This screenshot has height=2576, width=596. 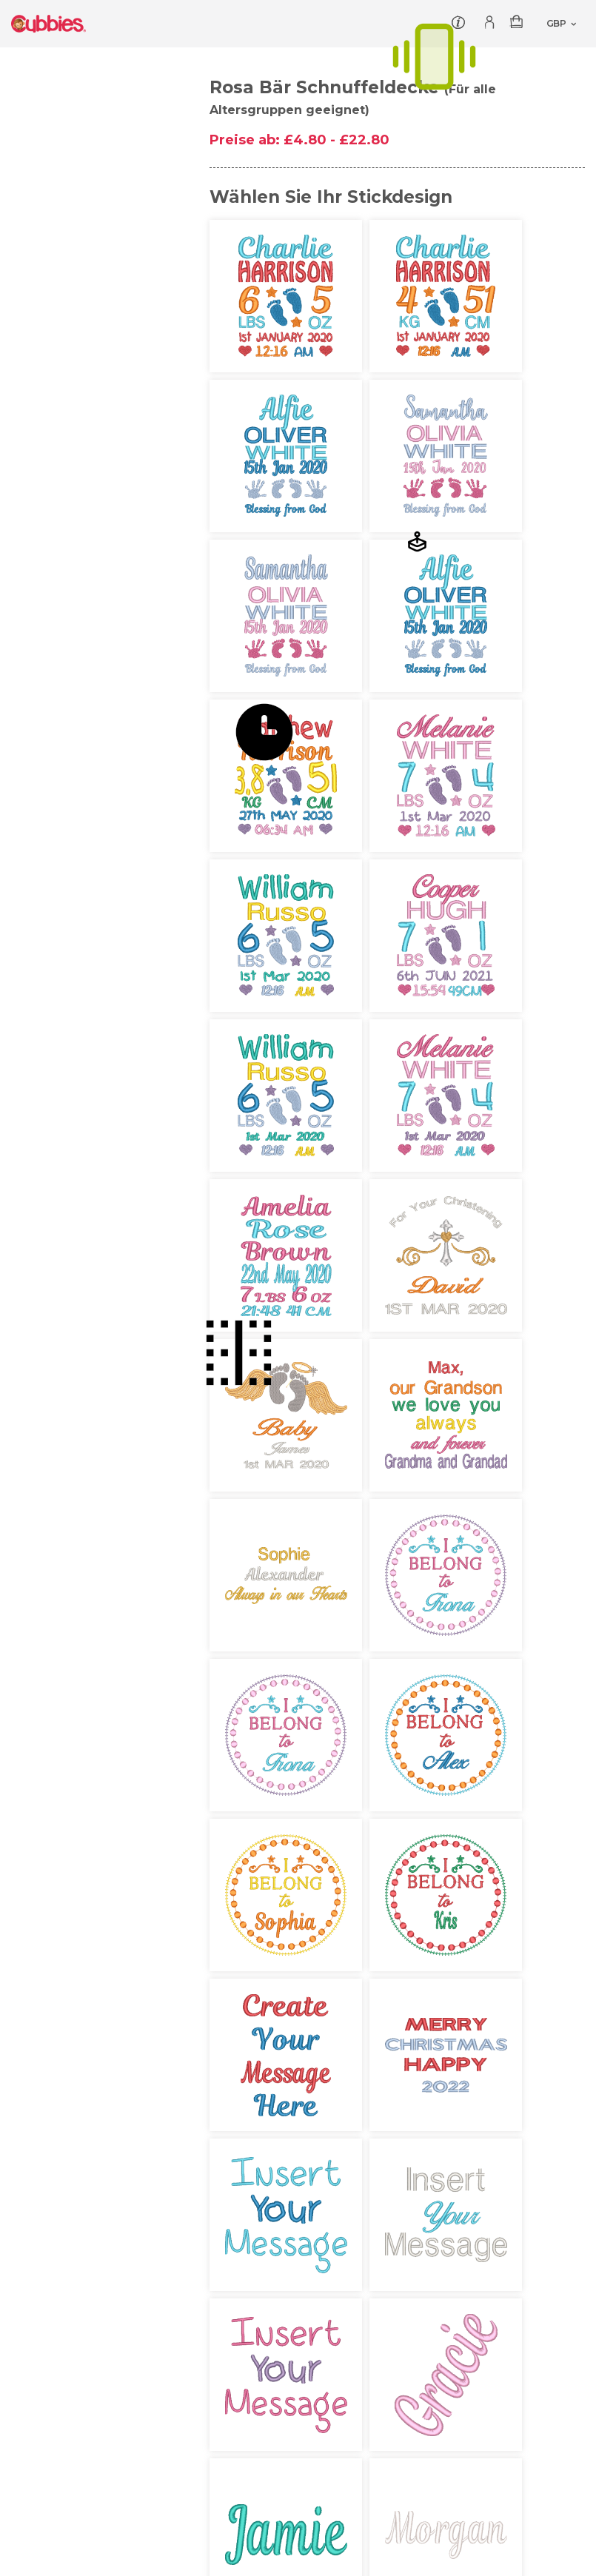 I want to click on open apple arcade gaming service, so click(x=417, y=541).